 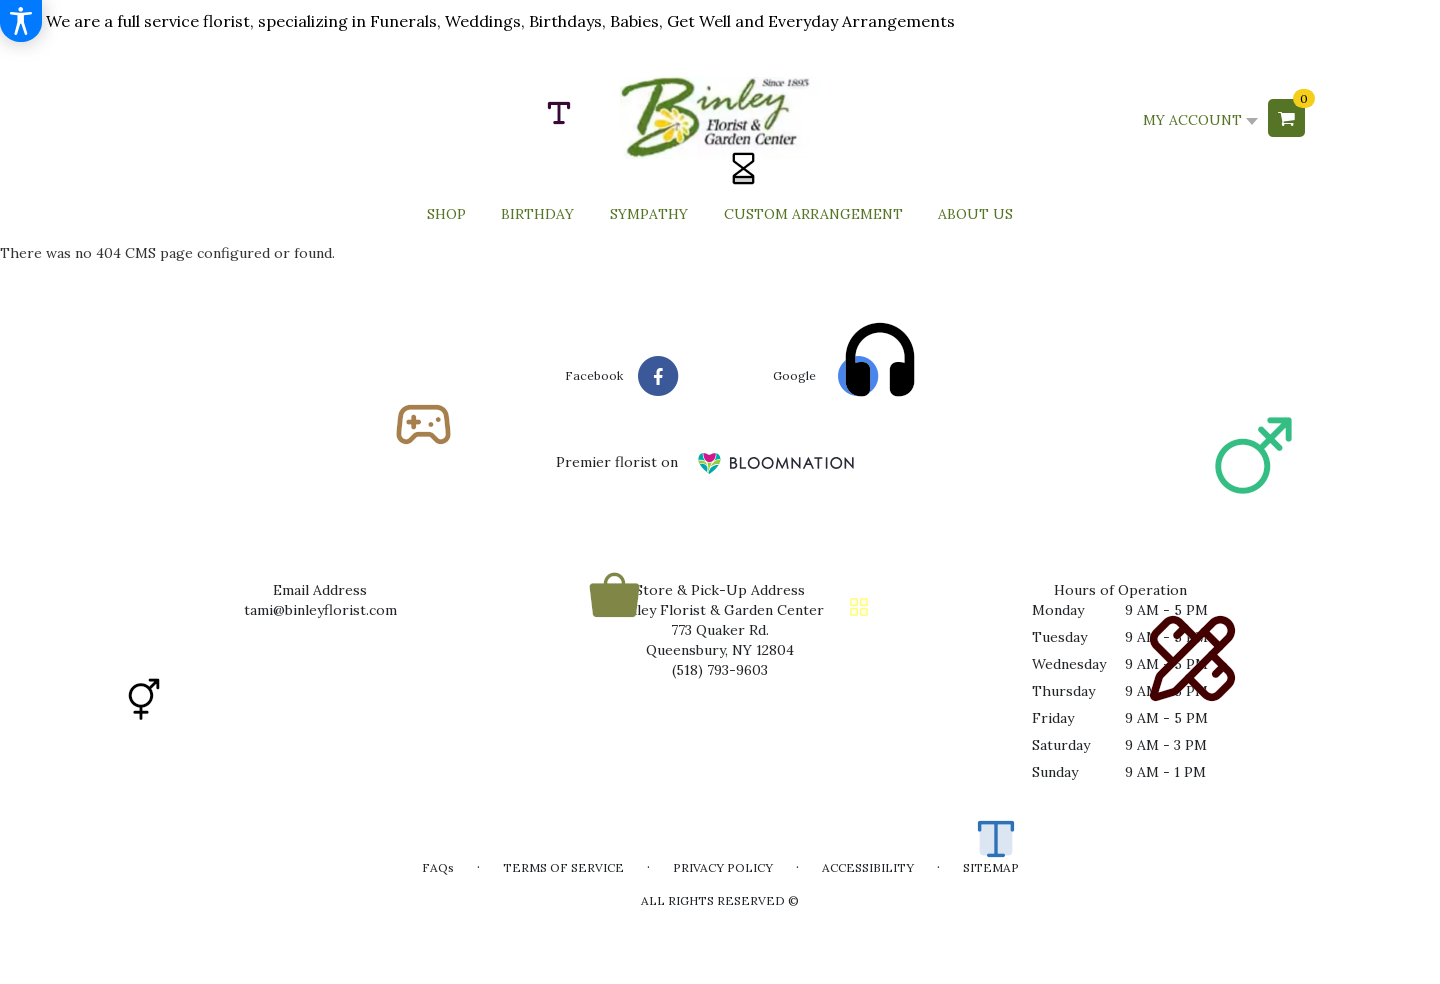 I want to click on view your shopping bag, so click(x=614, y=597).